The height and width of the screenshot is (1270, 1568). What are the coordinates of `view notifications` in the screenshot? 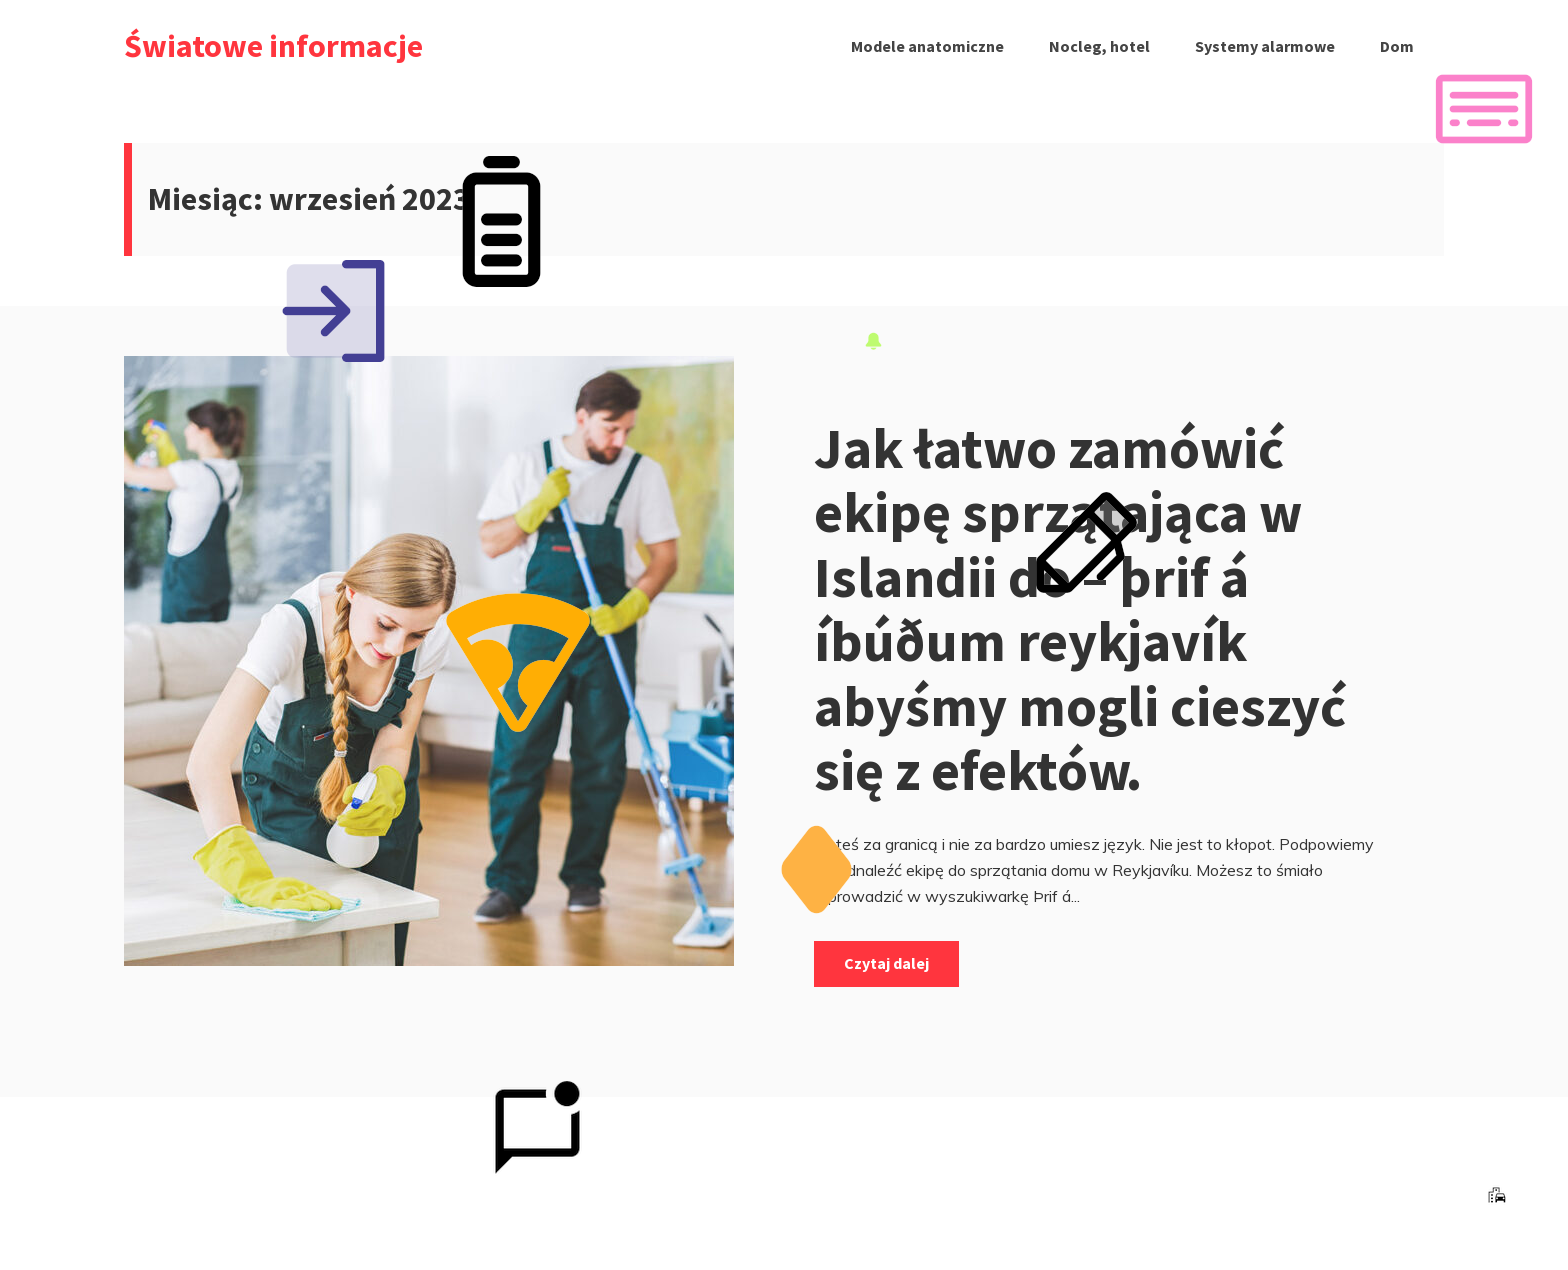 It's located at (873, 341).